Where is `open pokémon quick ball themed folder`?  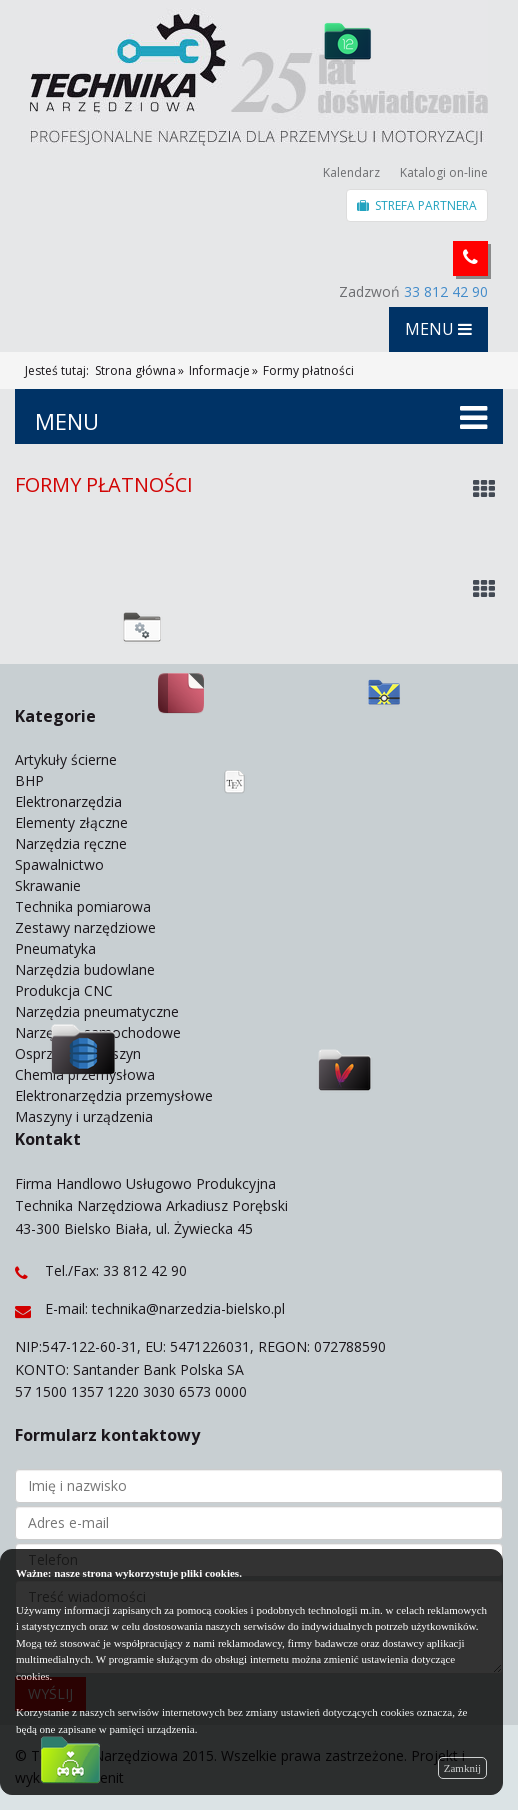 open pokémon quick ball themed folder is located at coordinates (384, 693).